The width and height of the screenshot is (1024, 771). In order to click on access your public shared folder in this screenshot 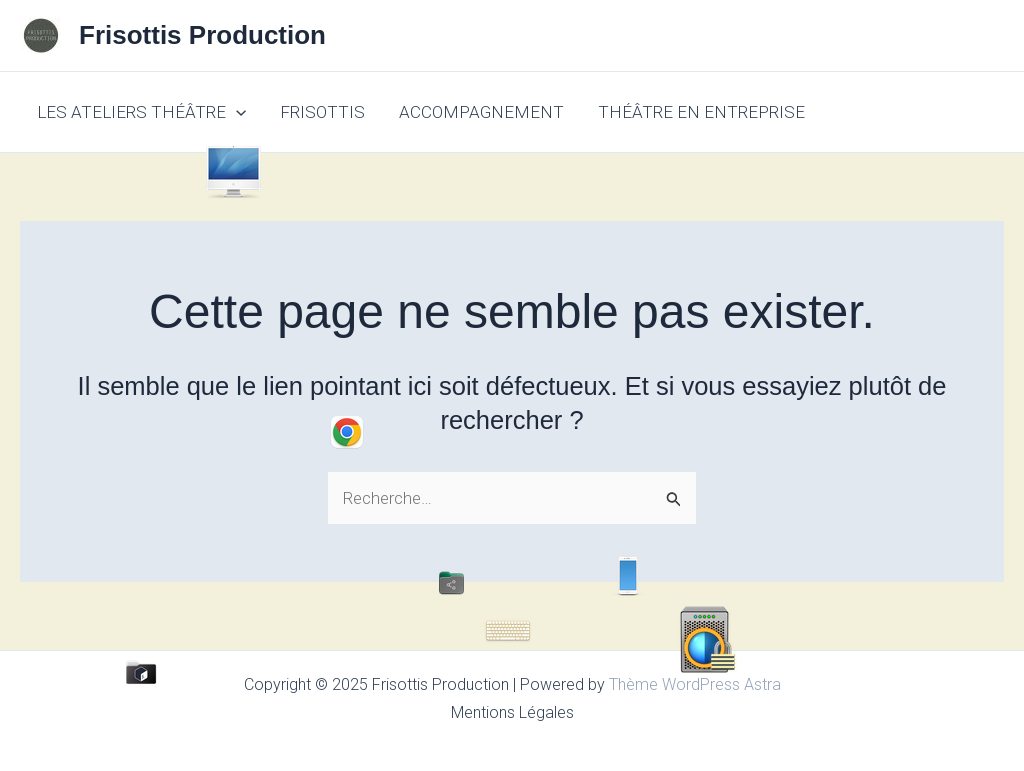, I will do `click(451, 582)`.